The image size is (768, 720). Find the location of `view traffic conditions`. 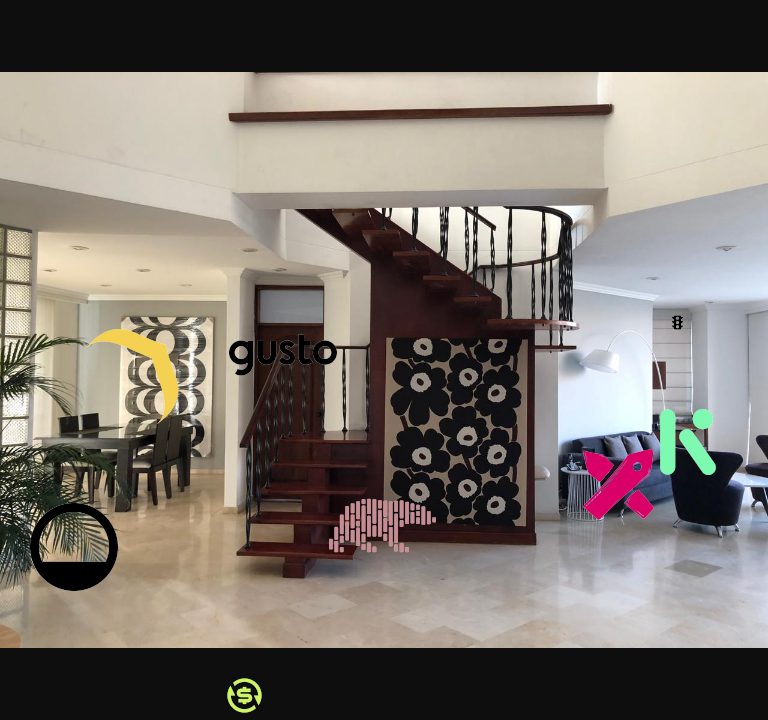

view traffic conditions is located at coordinates (677, 322).